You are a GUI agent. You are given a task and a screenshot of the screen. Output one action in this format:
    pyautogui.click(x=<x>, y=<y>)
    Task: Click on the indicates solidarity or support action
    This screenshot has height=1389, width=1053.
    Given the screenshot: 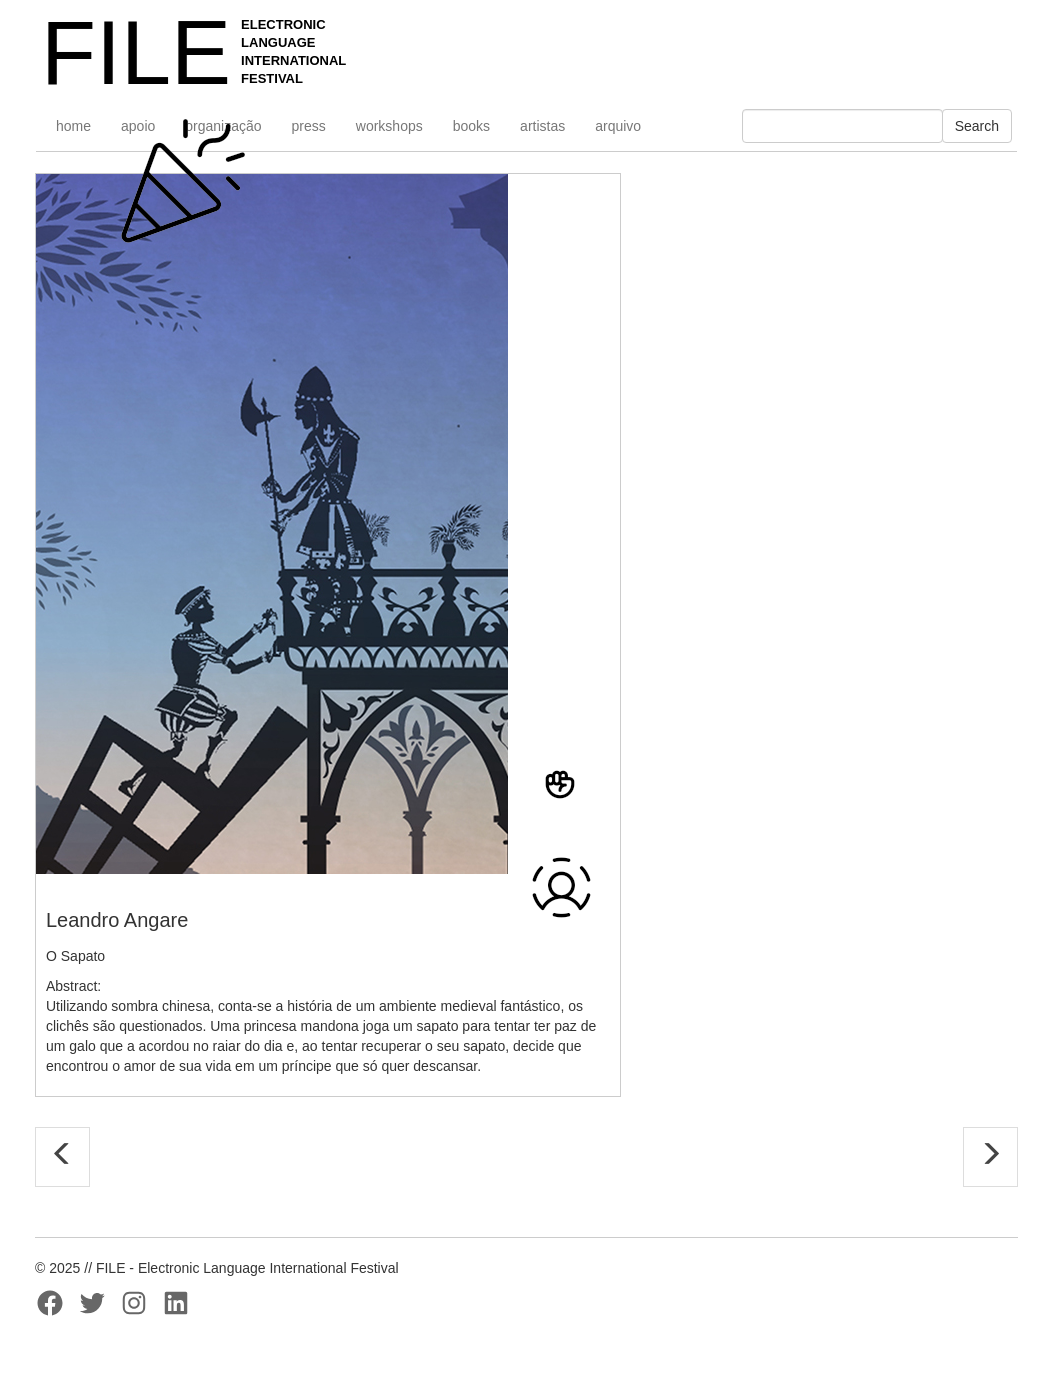 What is the action you would take?
    pyautogui.click(x=560, y=784)
    